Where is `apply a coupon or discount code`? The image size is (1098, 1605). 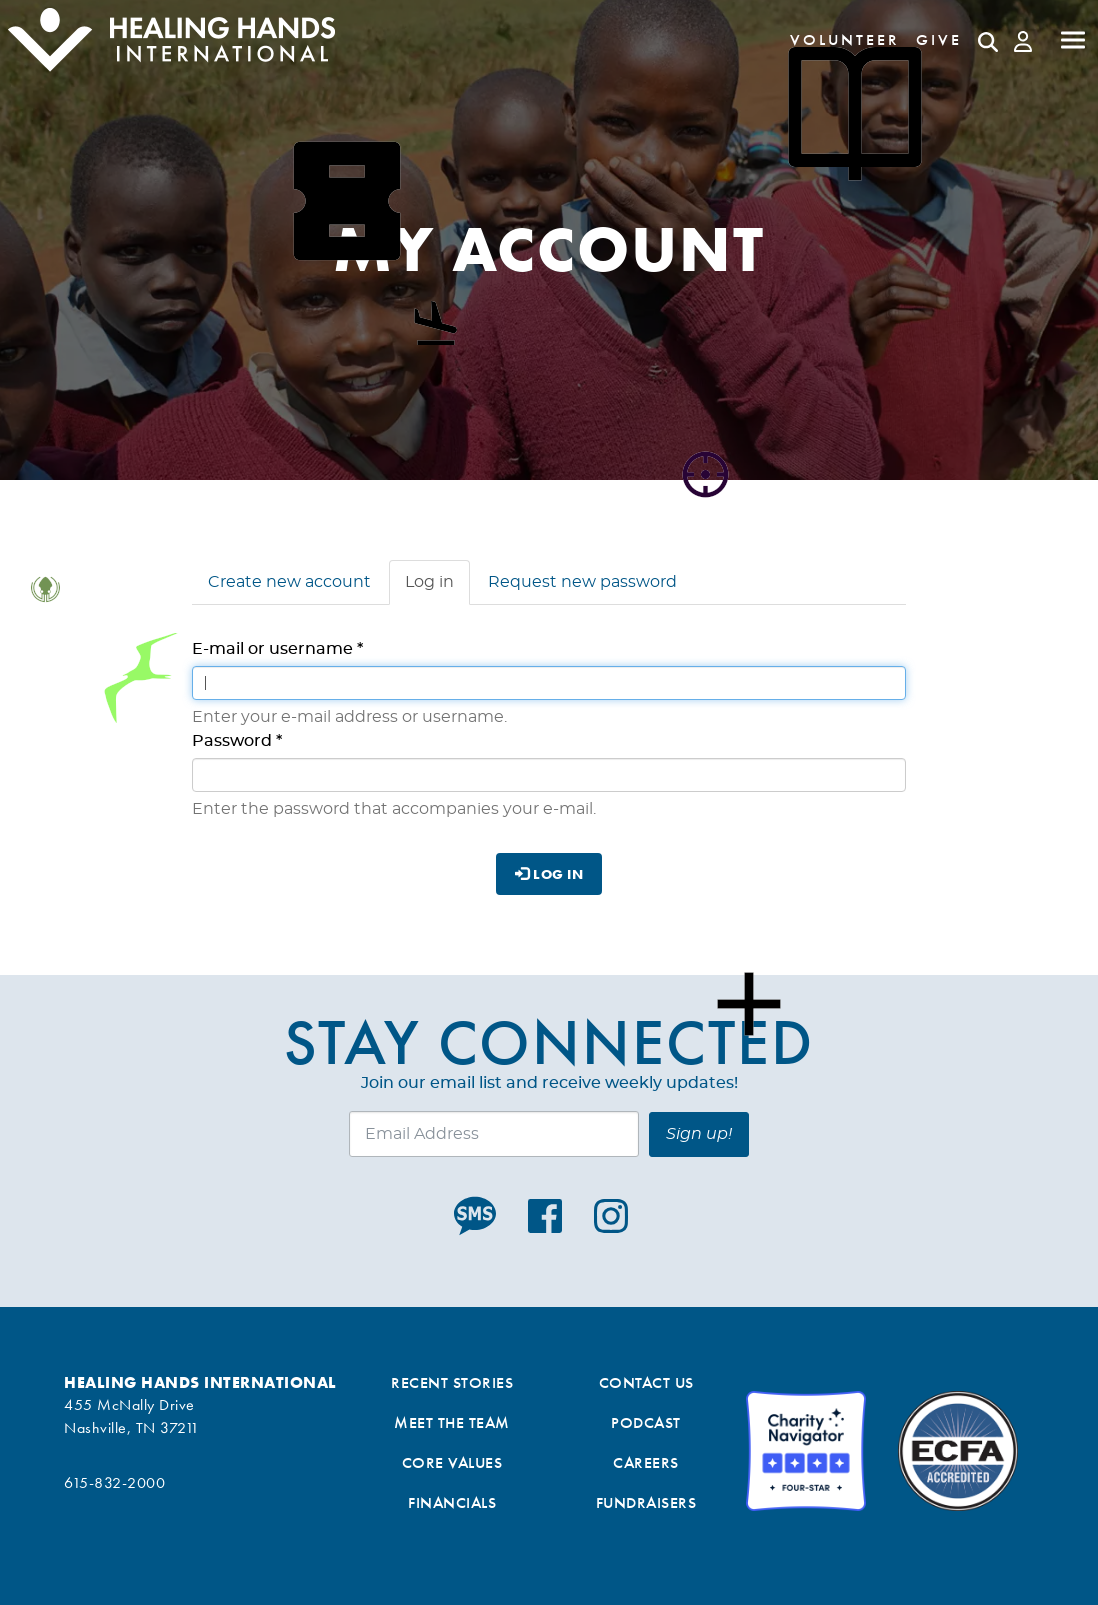
apply a coupon or discount code is located at coordinates (347, 201).